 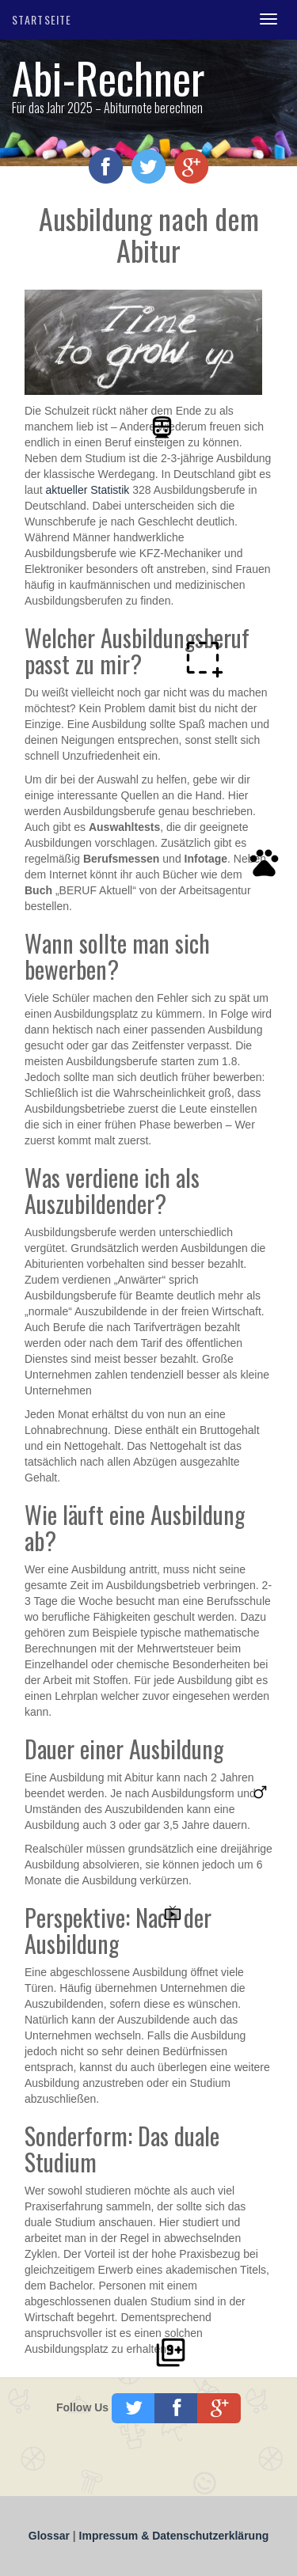 What do you see at coordinates (173, 1913) in the screenshot?
I see `watch live television or streaming content` at bounding box center [173, 1913].